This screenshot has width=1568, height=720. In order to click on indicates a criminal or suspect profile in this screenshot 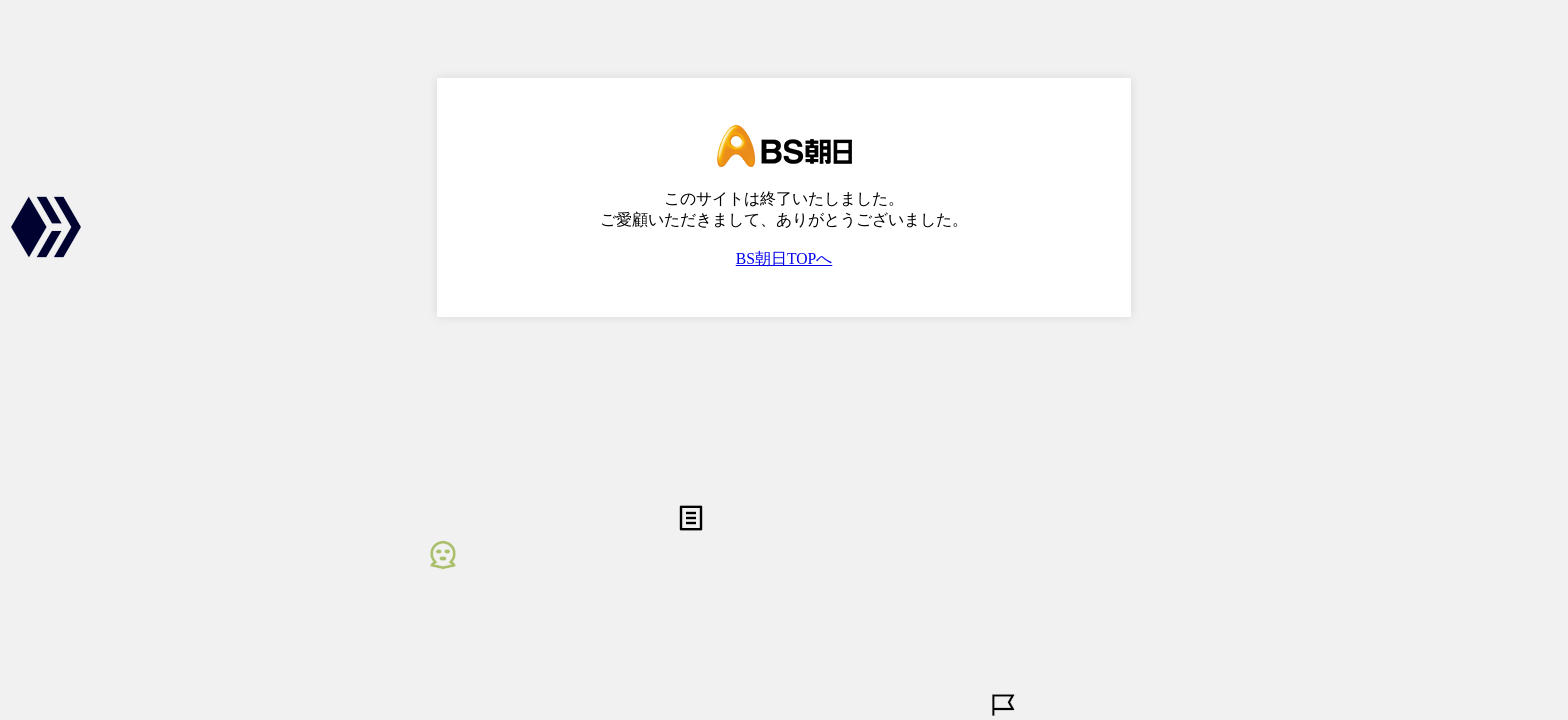, I will do `click(443, 555)`.